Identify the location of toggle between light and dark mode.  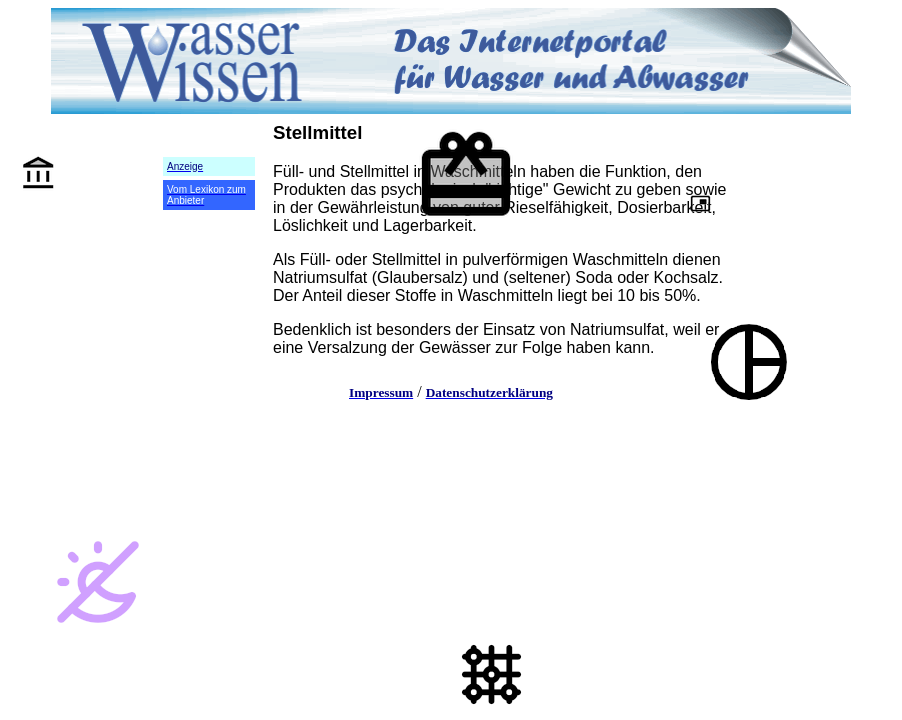
(98, 582).